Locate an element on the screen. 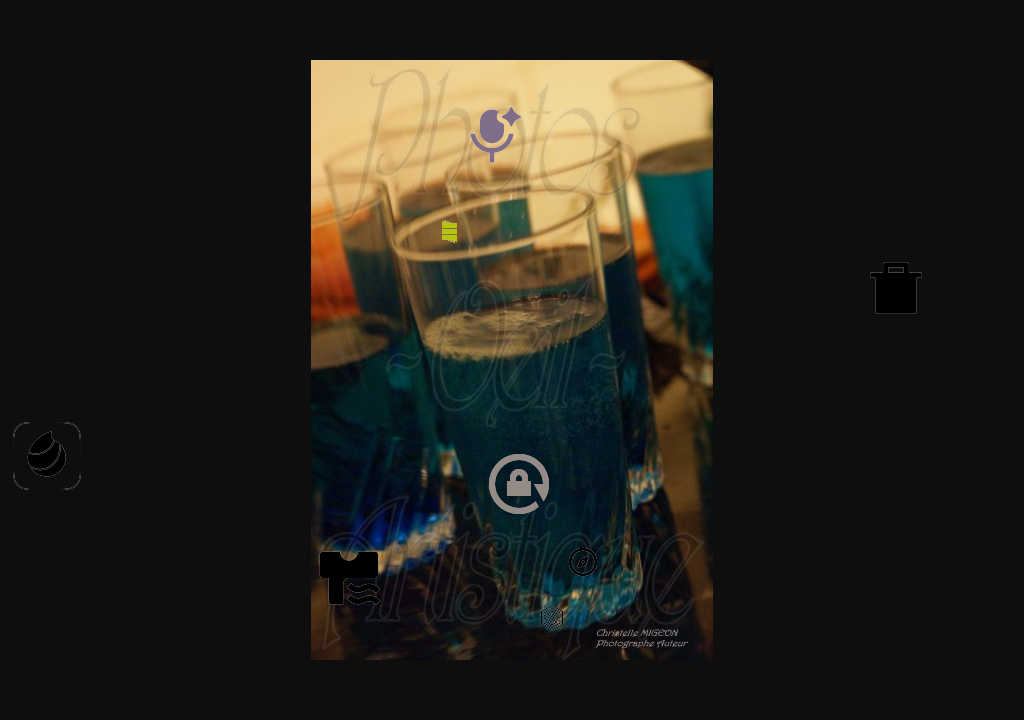 This screenshot has height=720, width=1024. activate AI voice assistant is located at coordinates (492, 136).